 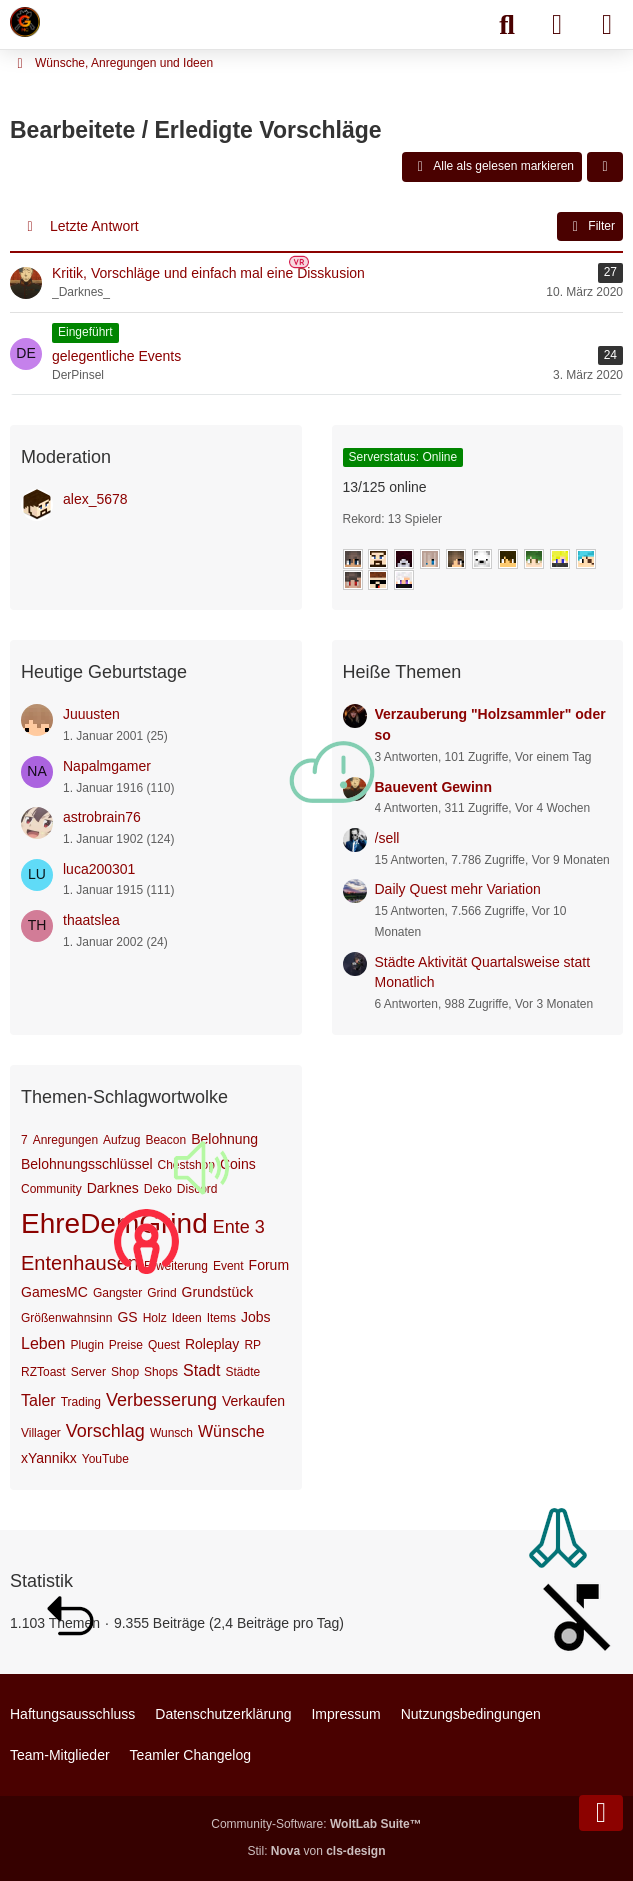 I want to click on unmute audio or restore sound, so click(x=201, y=1168).